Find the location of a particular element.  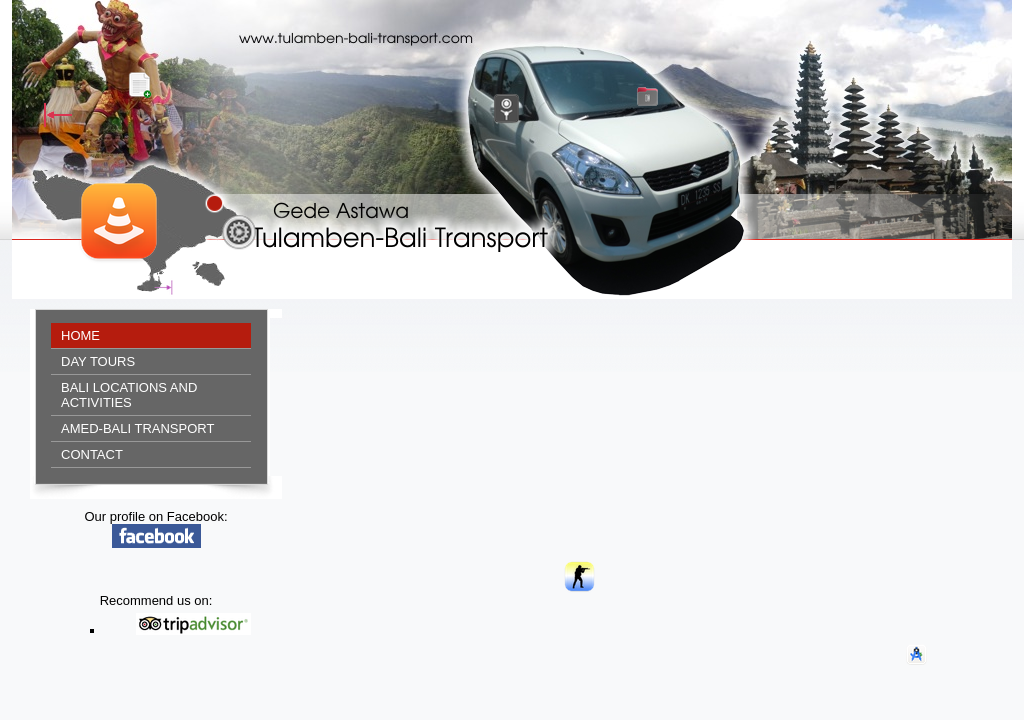

open VLC media player is located at coordinates (119, 221).